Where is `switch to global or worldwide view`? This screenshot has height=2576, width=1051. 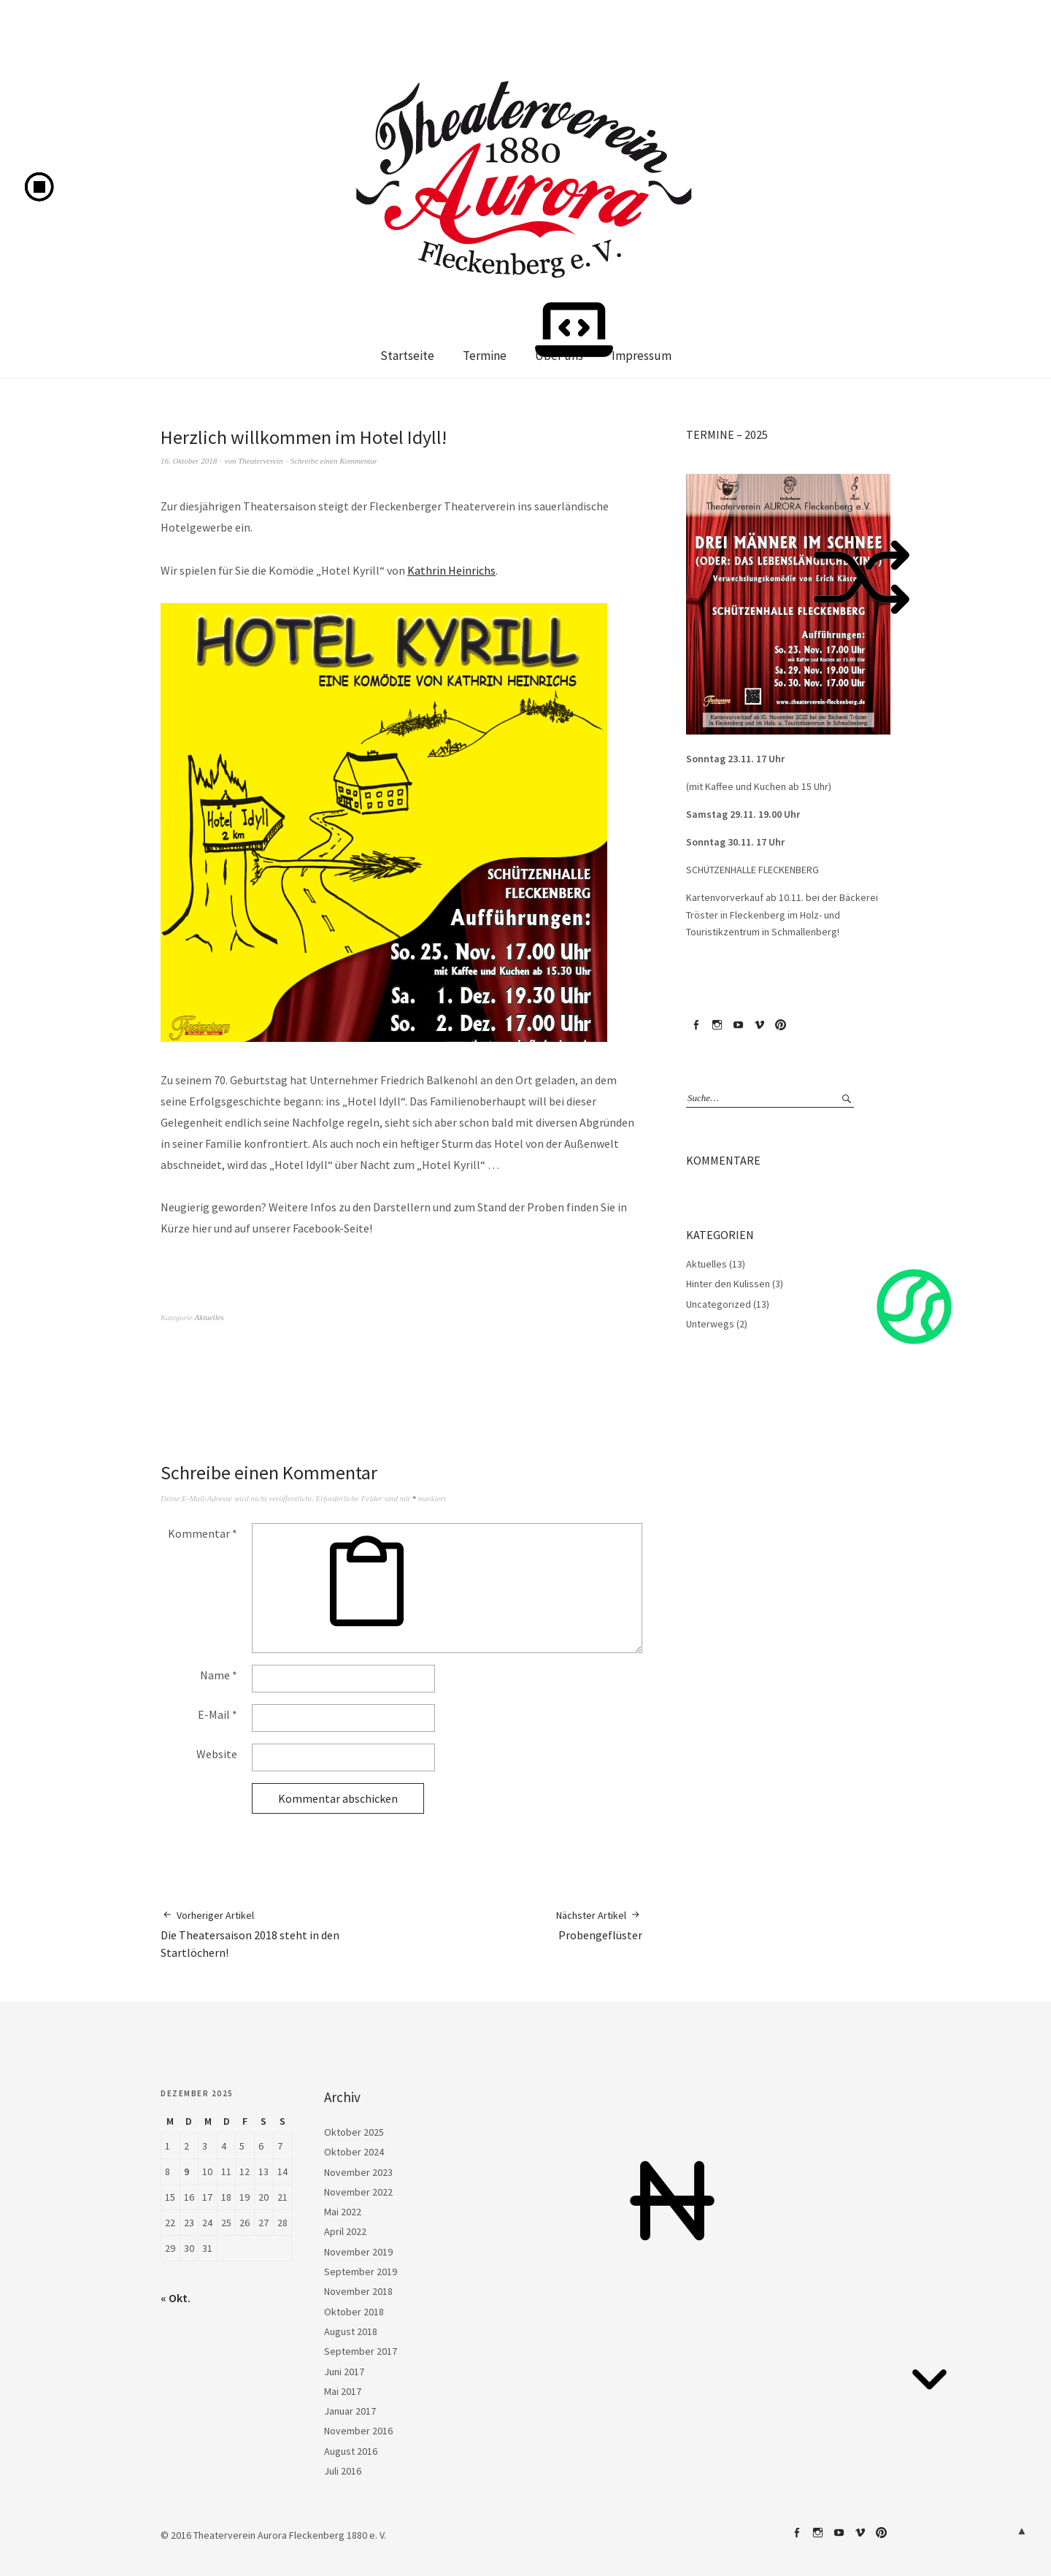 switch to global or worldwide view is located at coordinates (914, 1306).